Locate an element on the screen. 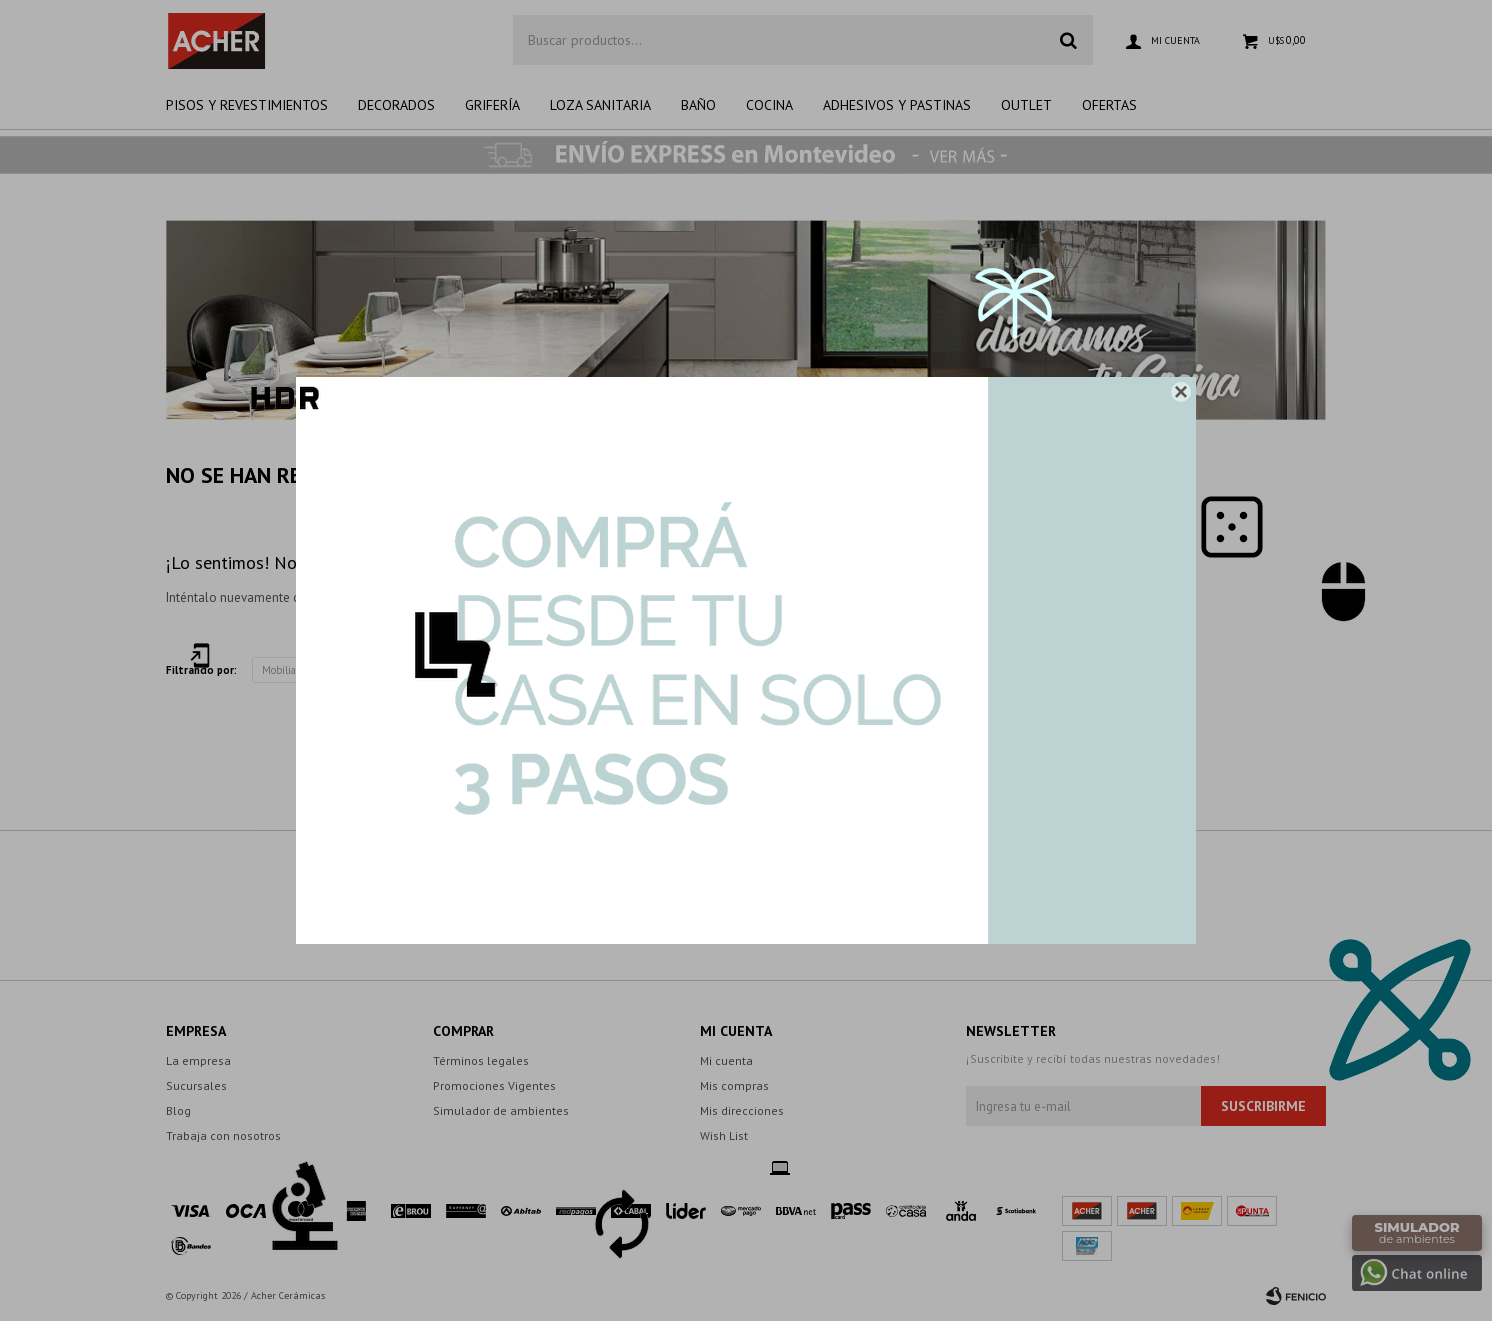 Image resolution: width=1492 pixels, height=1321 pixels. access desktop or computer settings is located at coordinates (780, 1168).